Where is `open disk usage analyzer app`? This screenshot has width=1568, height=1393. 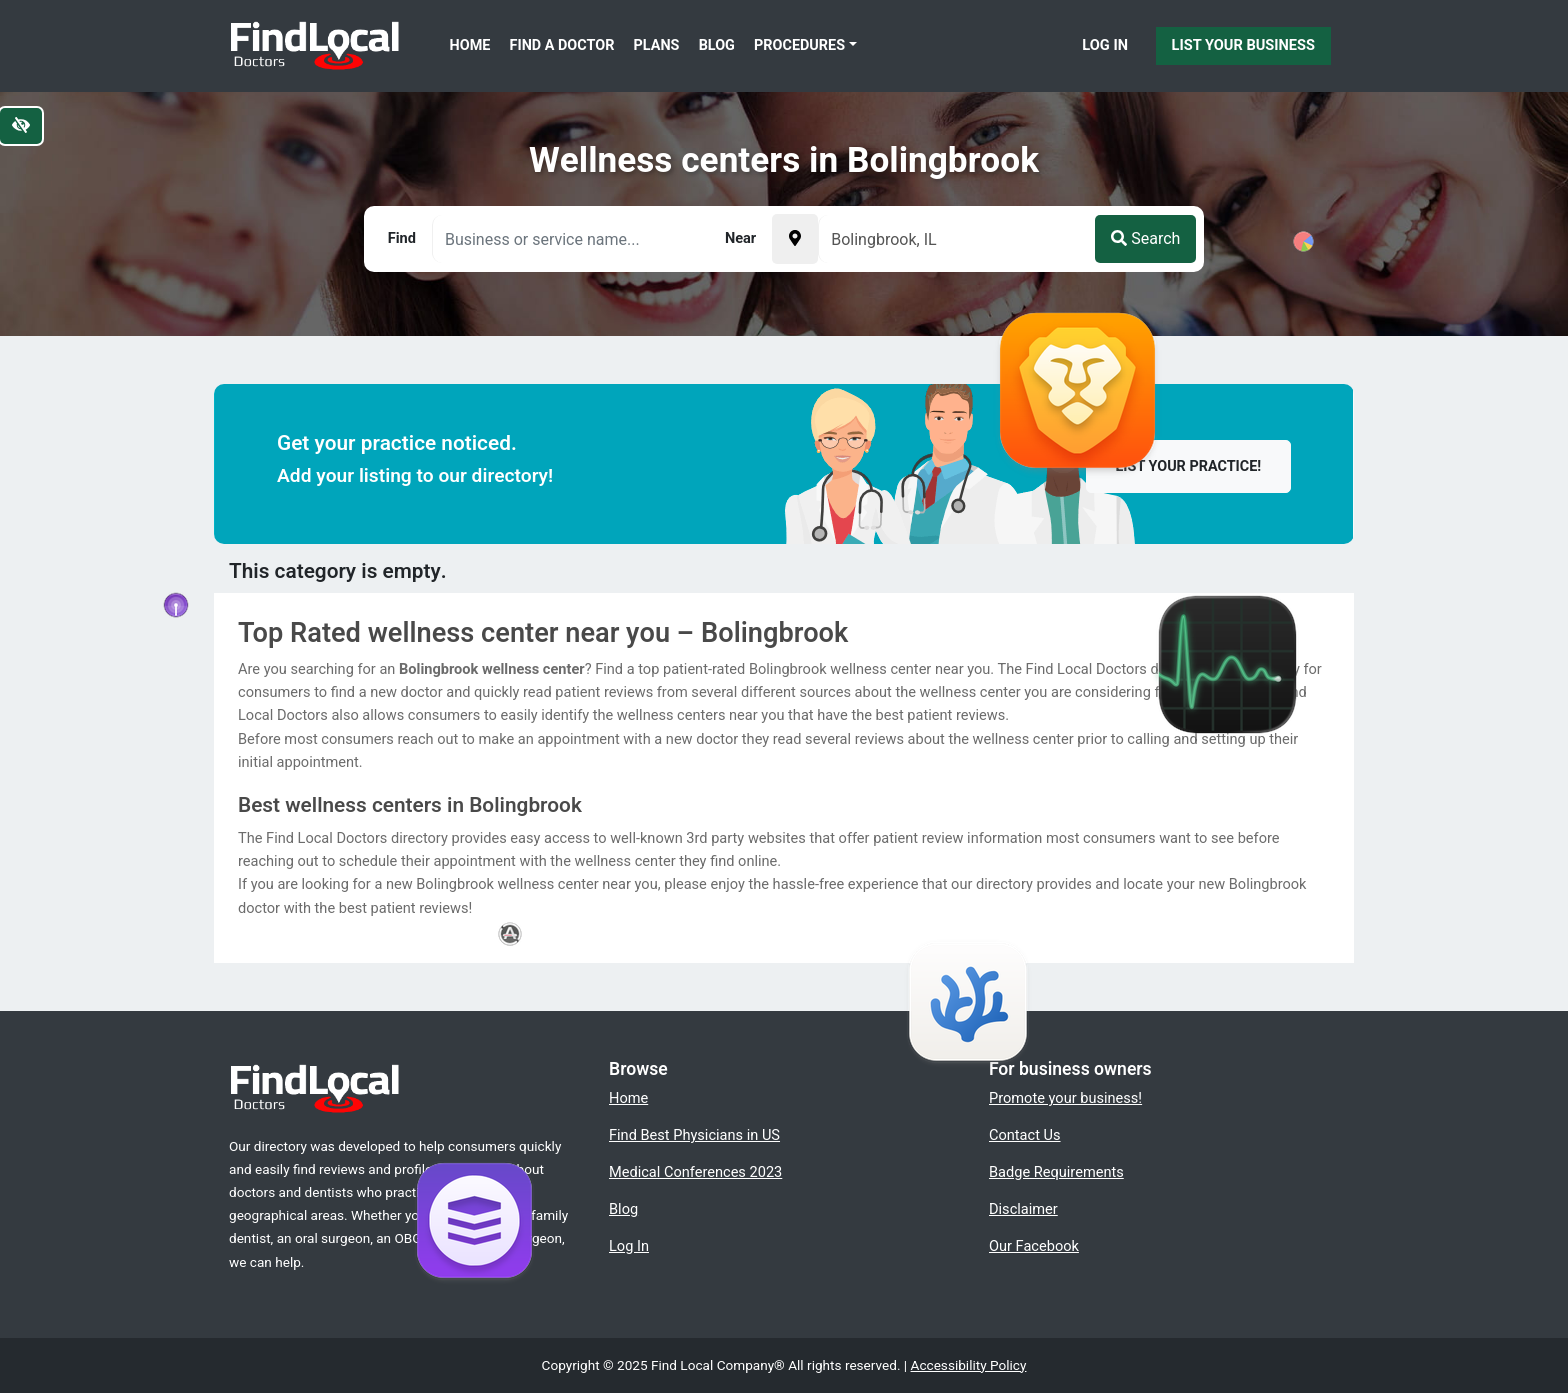 open disk usage analyzer app is located at coordinates (1303, 241).